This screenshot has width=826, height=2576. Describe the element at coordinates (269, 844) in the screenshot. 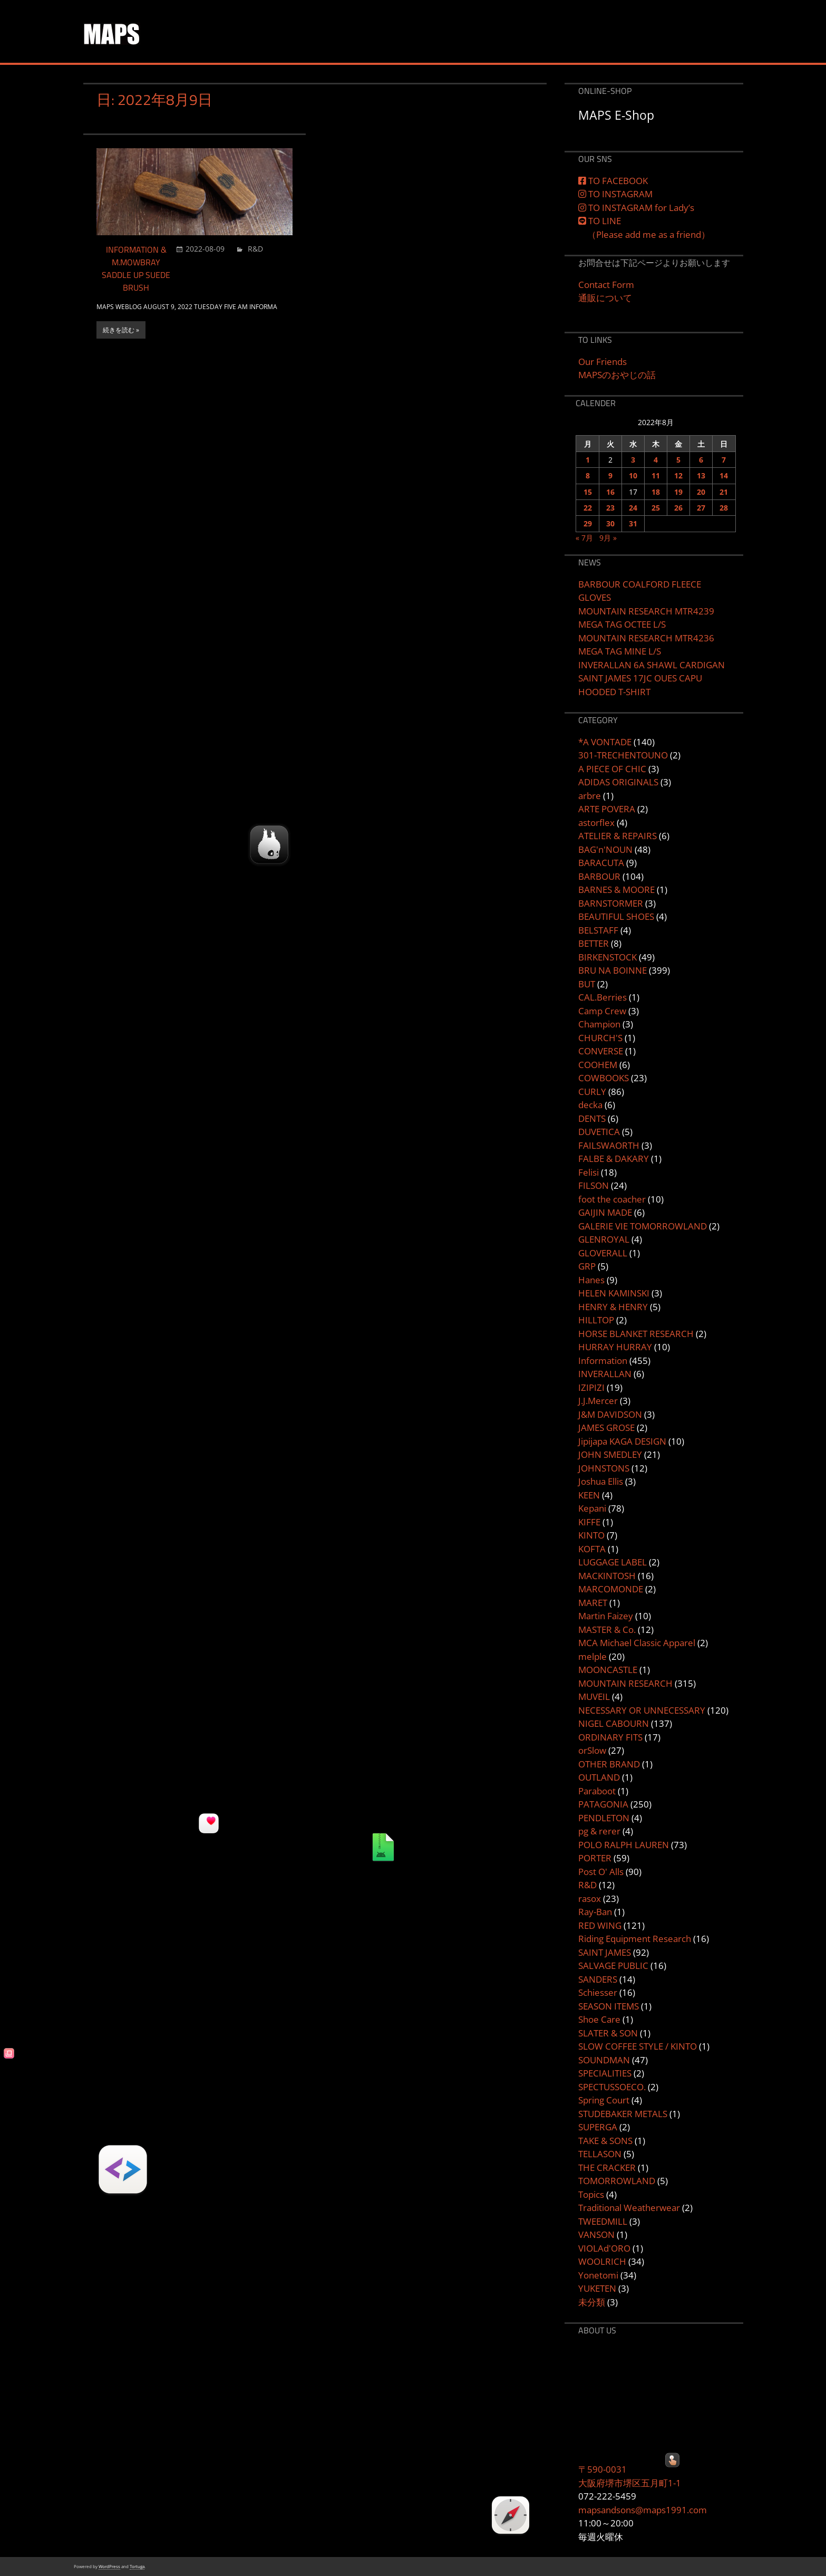

I see `launch the badland game app` at that location.